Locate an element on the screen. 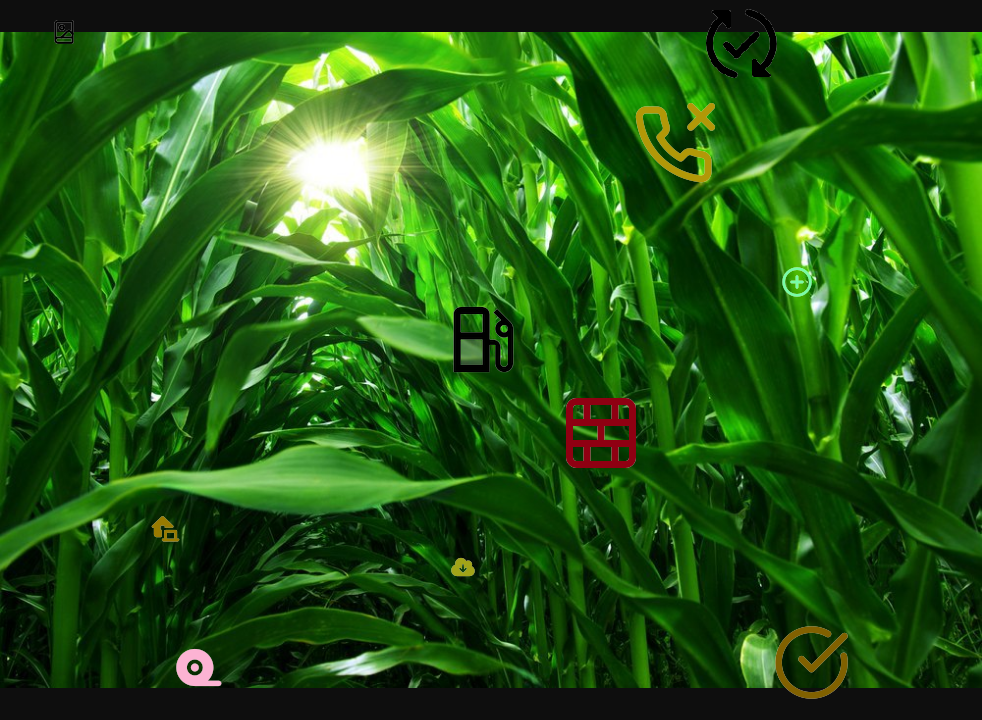 This screenshot has width=982, height=720. view photo album or image gallery is located at coordinates (64, 32).